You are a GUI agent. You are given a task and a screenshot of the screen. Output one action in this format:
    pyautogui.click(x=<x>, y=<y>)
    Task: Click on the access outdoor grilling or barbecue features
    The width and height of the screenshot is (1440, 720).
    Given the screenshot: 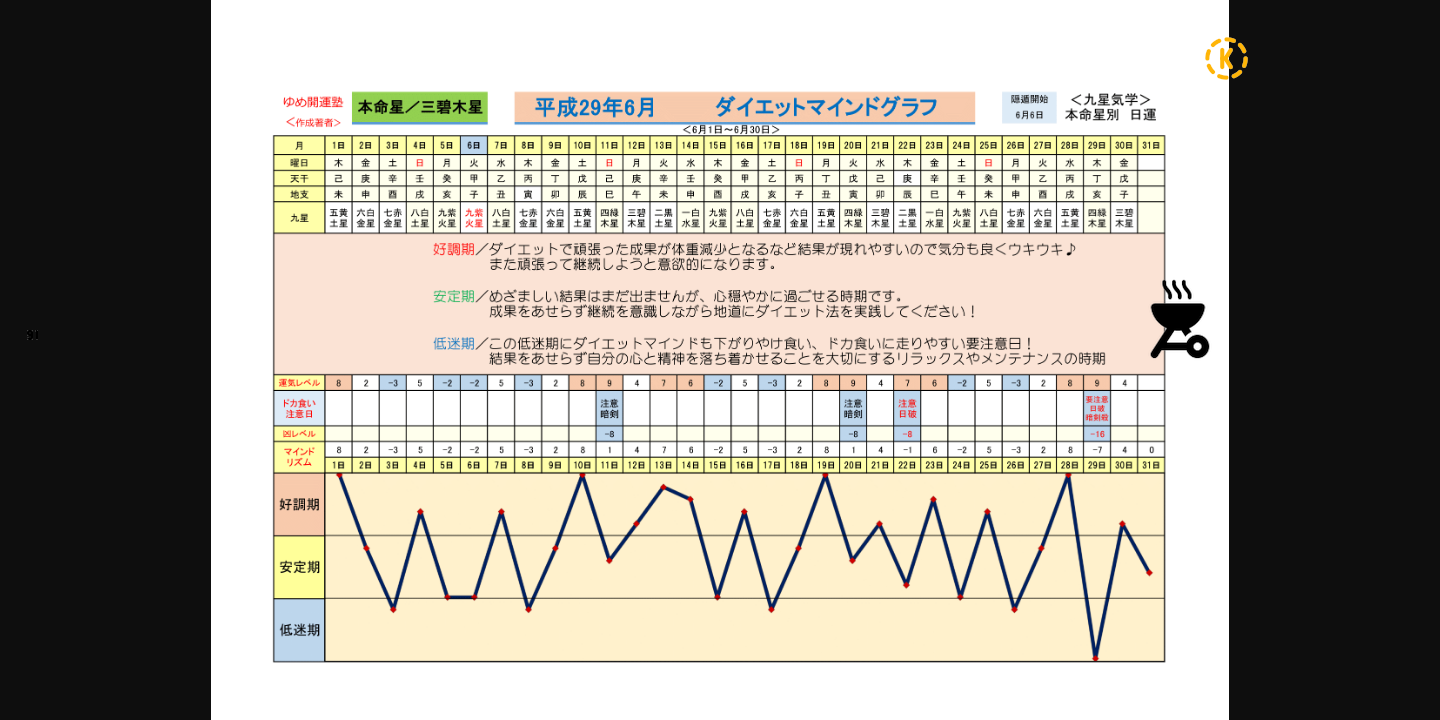 What is the action you would take?
    pyautogui.click(x=1178, y=319)
    